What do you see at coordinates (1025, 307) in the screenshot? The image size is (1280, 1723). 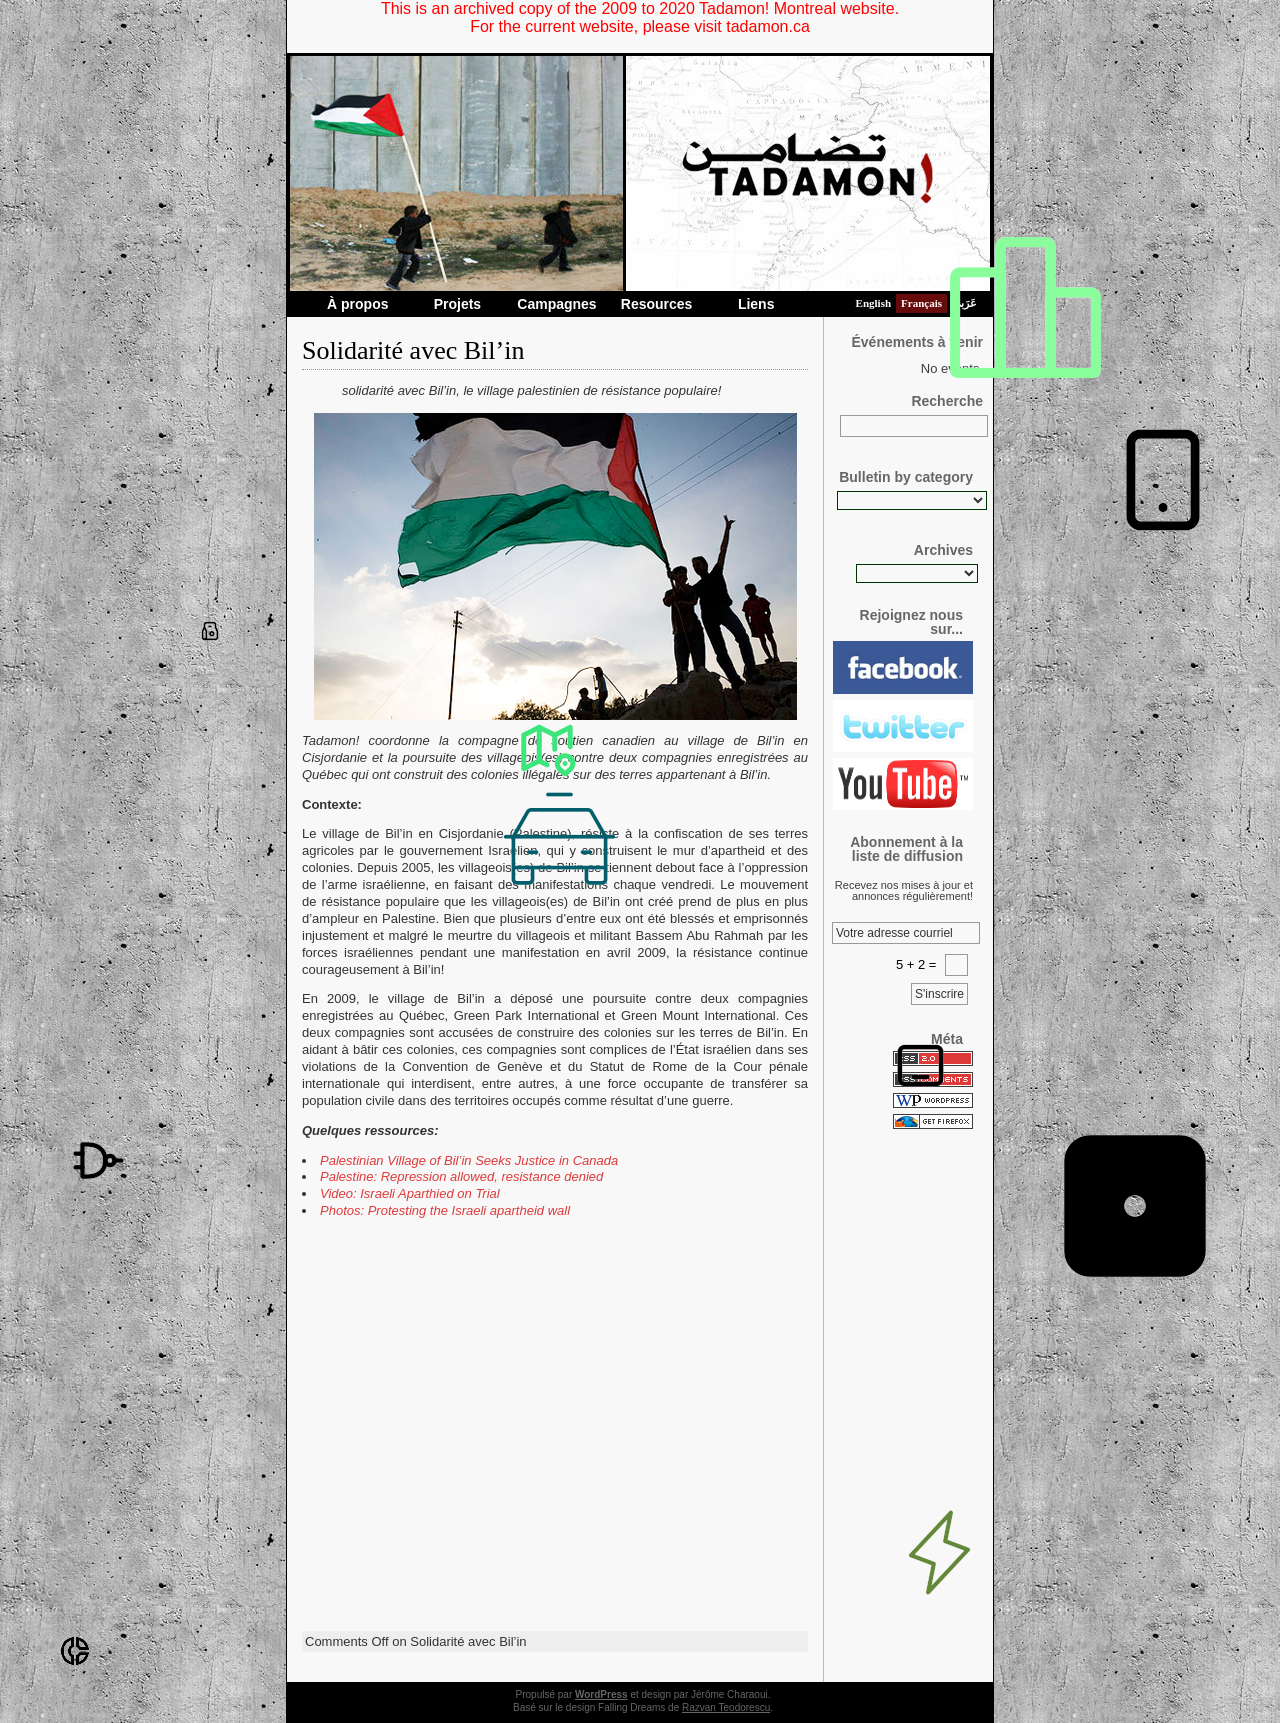 I see `view rankings or leaderboard` at bounding box center [1025, 307].